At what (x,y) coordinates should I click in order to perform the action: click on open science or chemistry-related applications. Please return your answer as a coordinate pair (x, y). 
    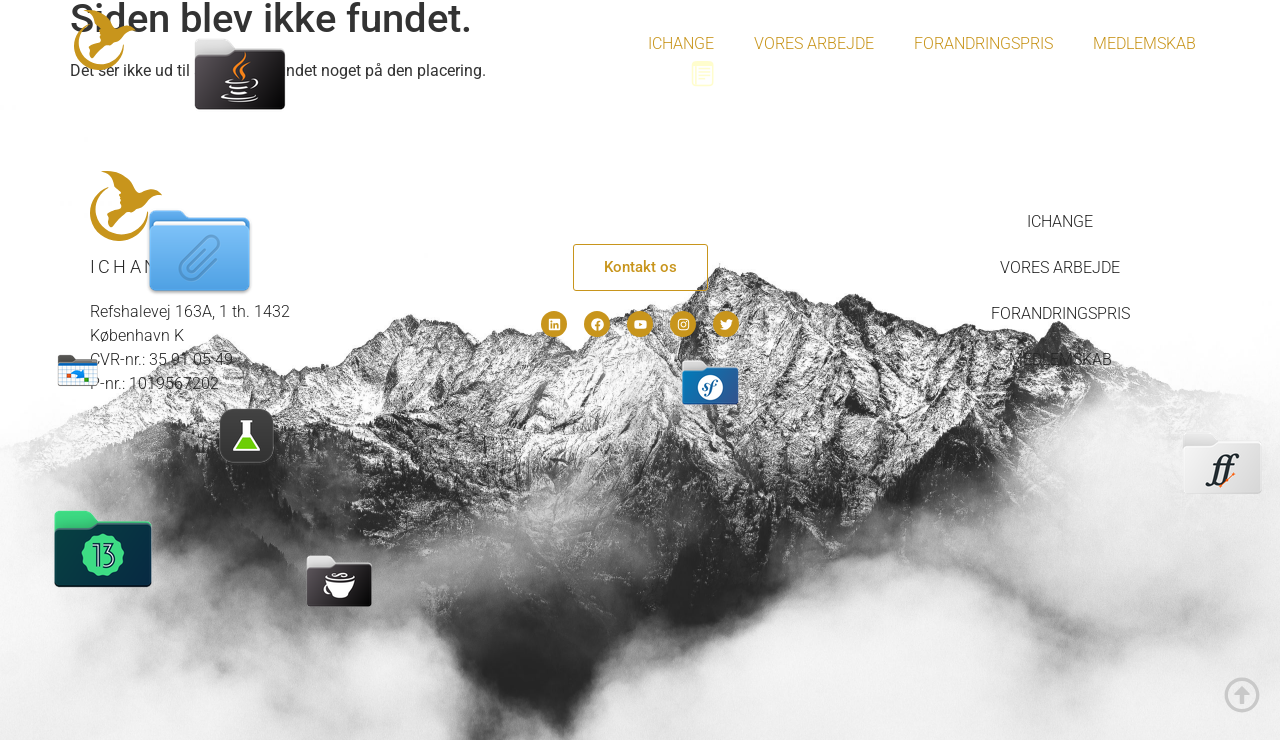
    Looking at the image, I should click on (246, 436).